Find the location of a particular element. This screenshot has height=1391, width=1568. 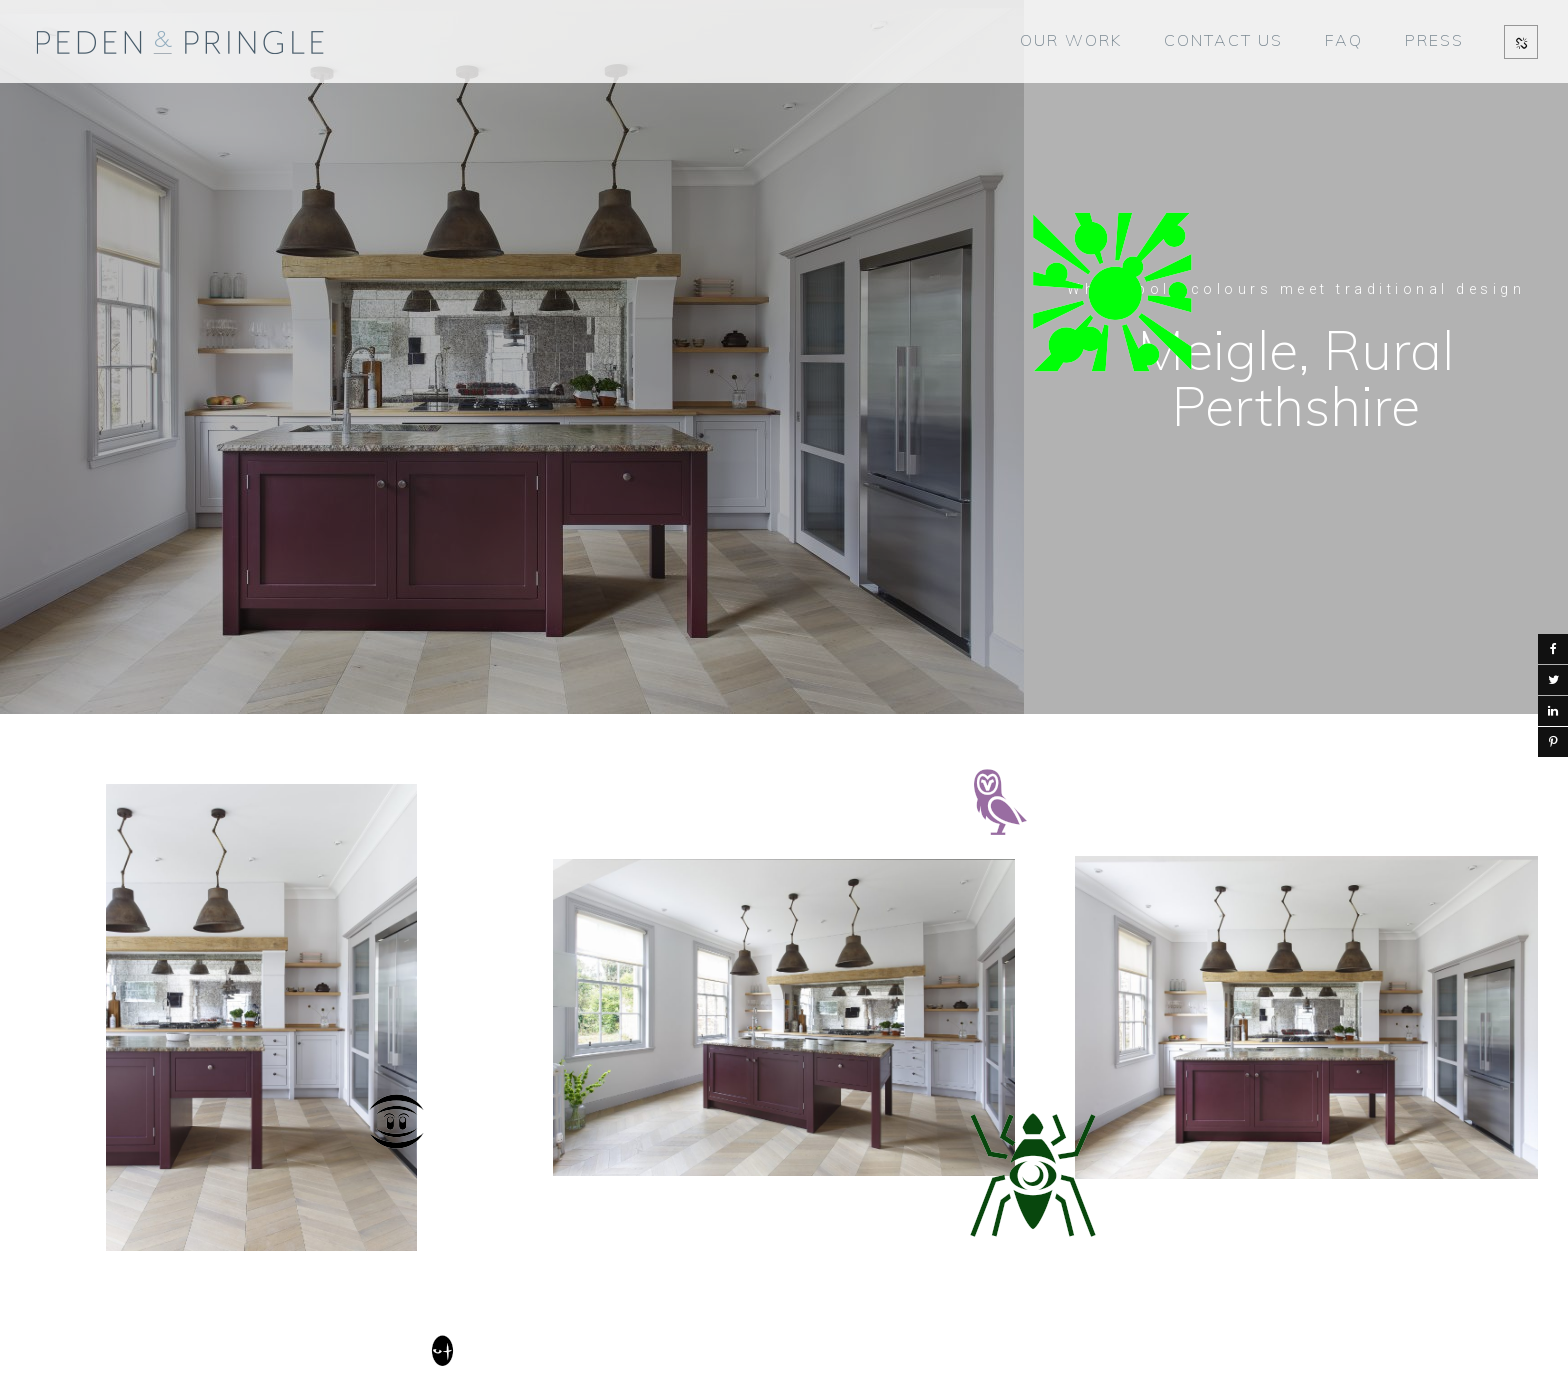

a stylized character or avatar icon is located at coordinates (396, 1121).